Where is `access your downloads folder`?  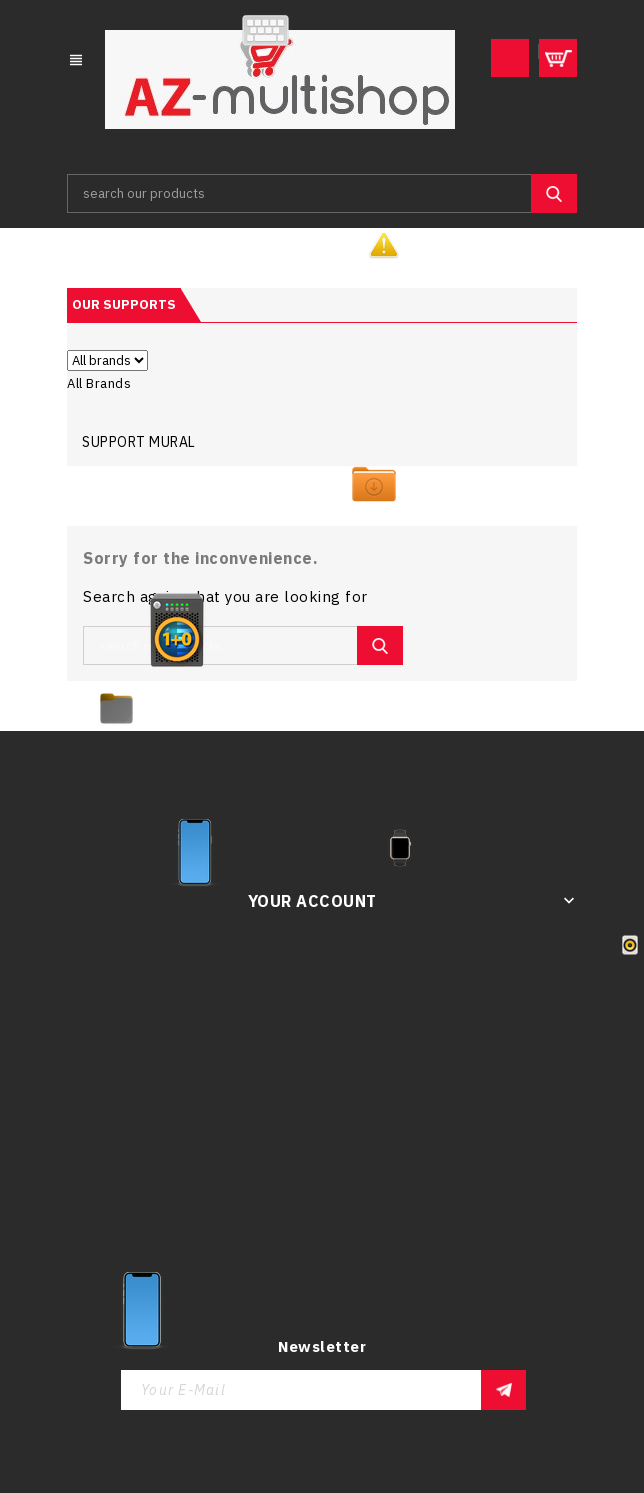 access your downloads folder is located at coordinates (374, 484).